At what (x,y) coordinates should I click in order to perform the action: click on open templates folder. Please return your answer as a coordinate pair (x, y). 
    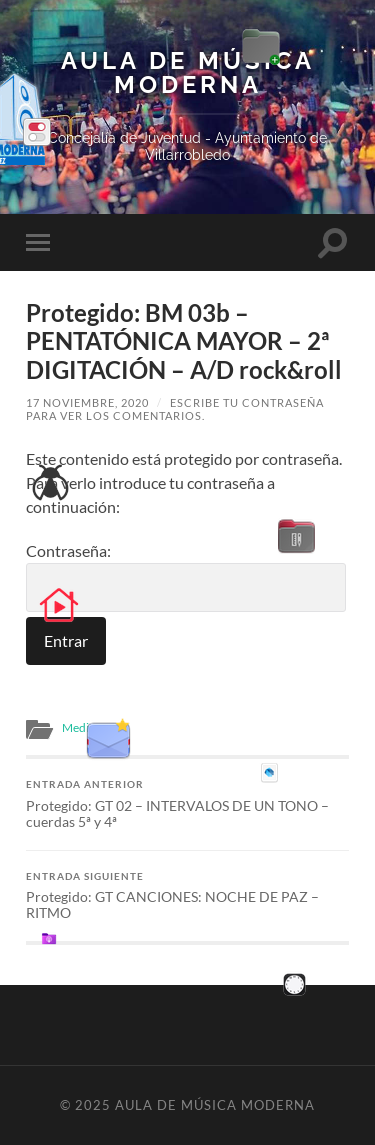
    Looking at the image, I should click on (296, 535).